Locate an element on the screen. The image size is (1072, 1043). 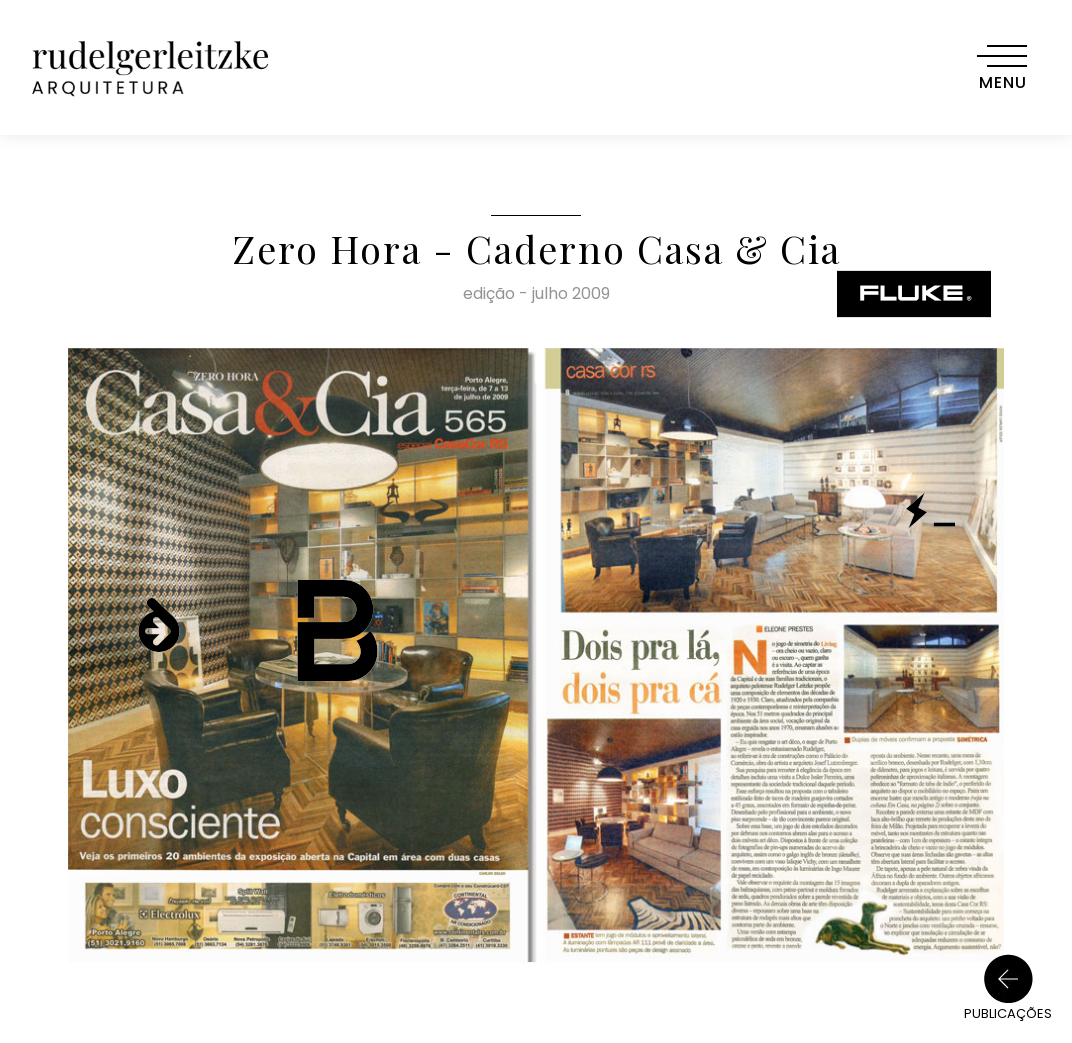
open hyper terminal application is located at coordinates (930, 510).